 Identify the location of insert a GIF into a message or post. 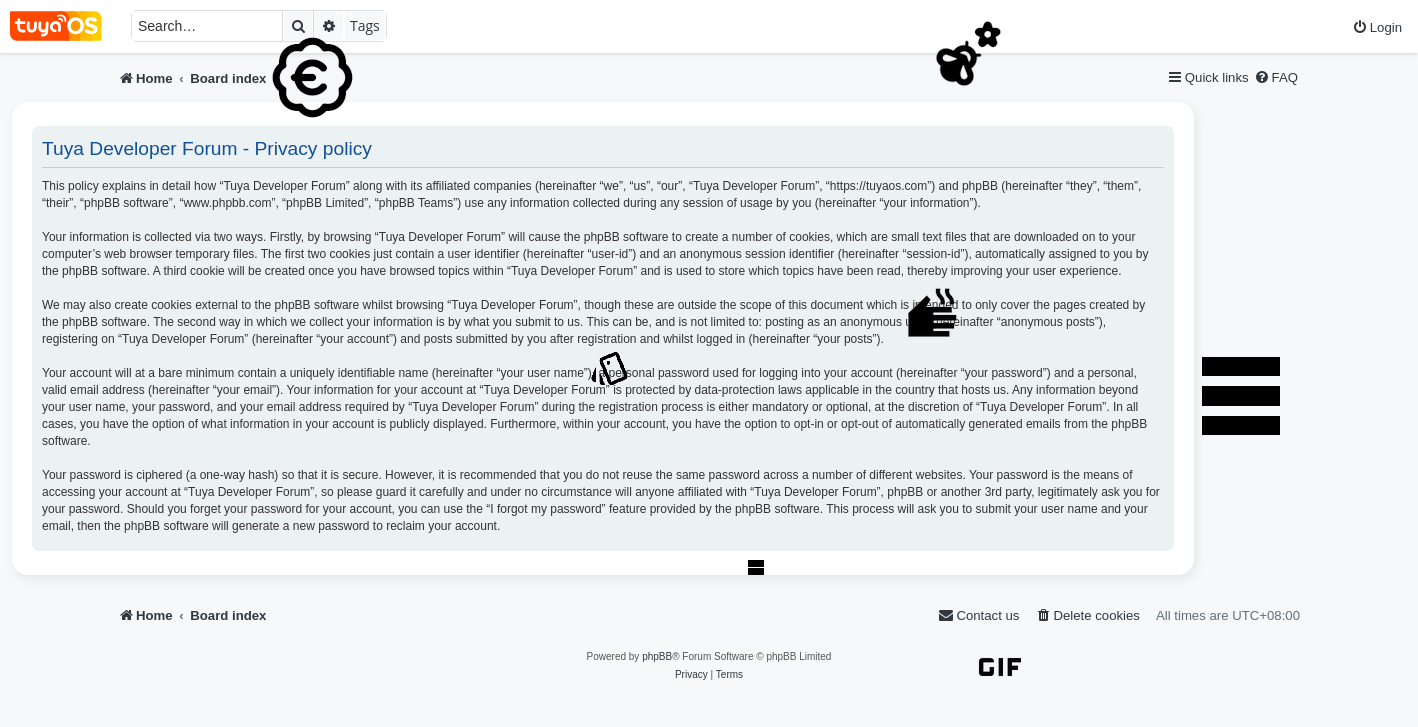
(1000, 667).